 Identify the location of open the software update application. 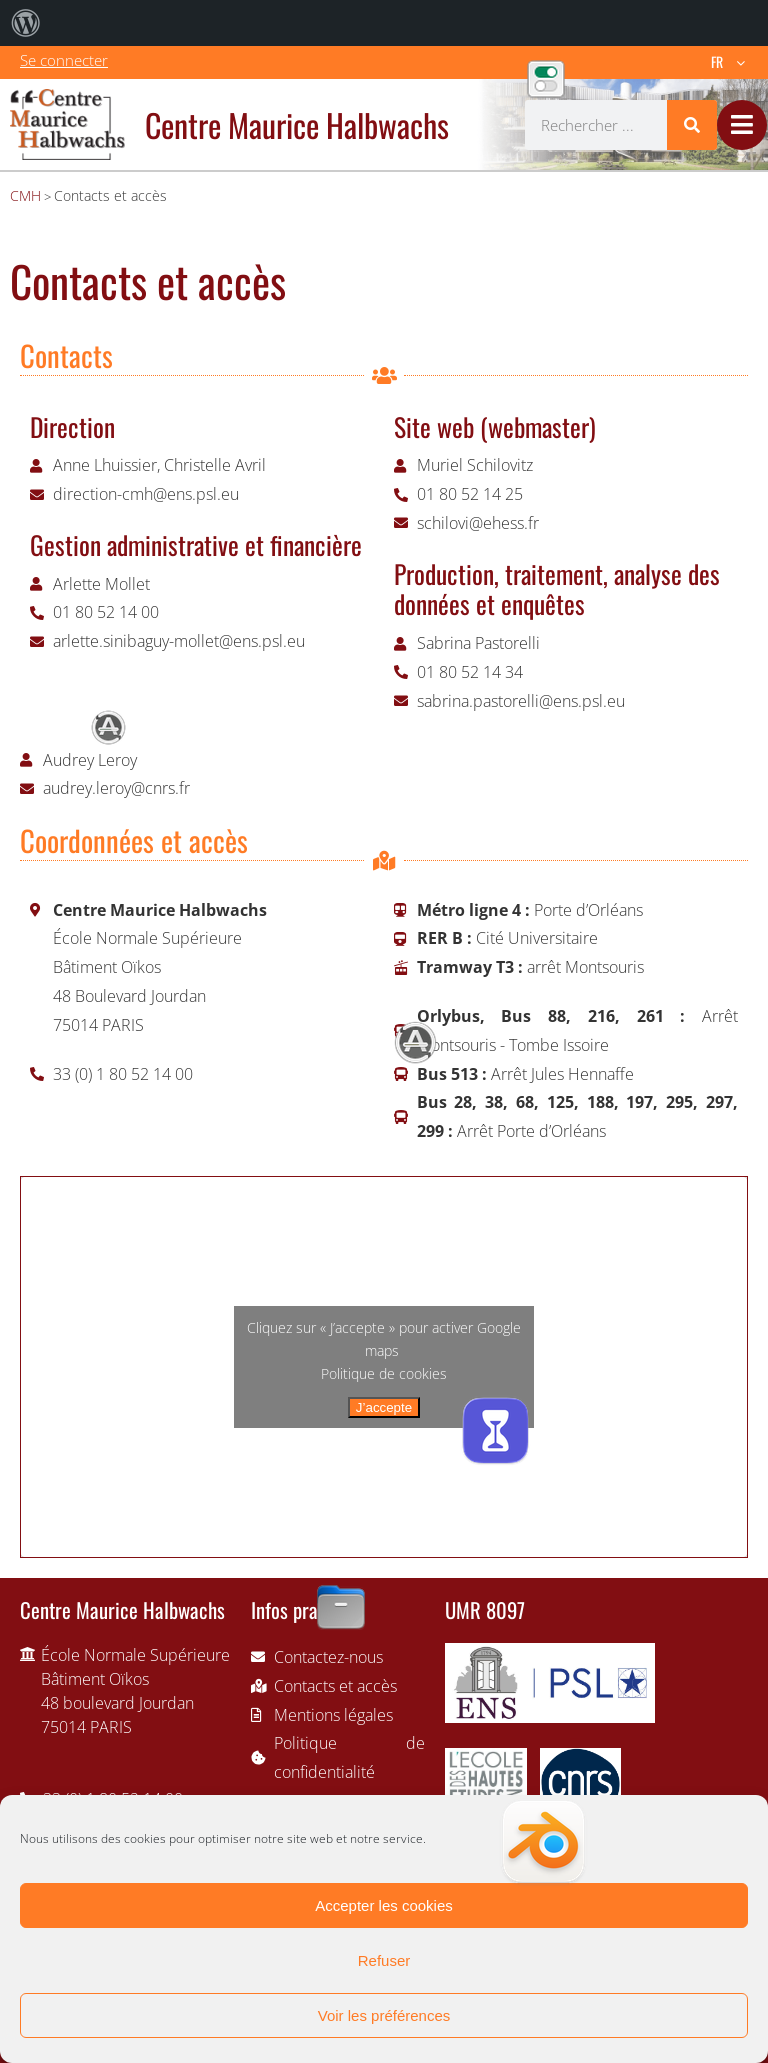
(415, 1042).